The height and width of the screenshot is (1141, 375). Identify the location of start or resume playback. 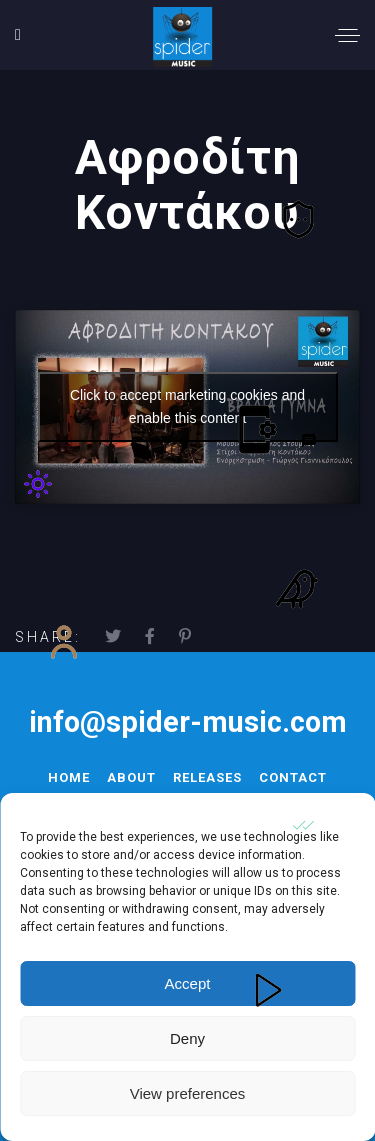
(269, 989).